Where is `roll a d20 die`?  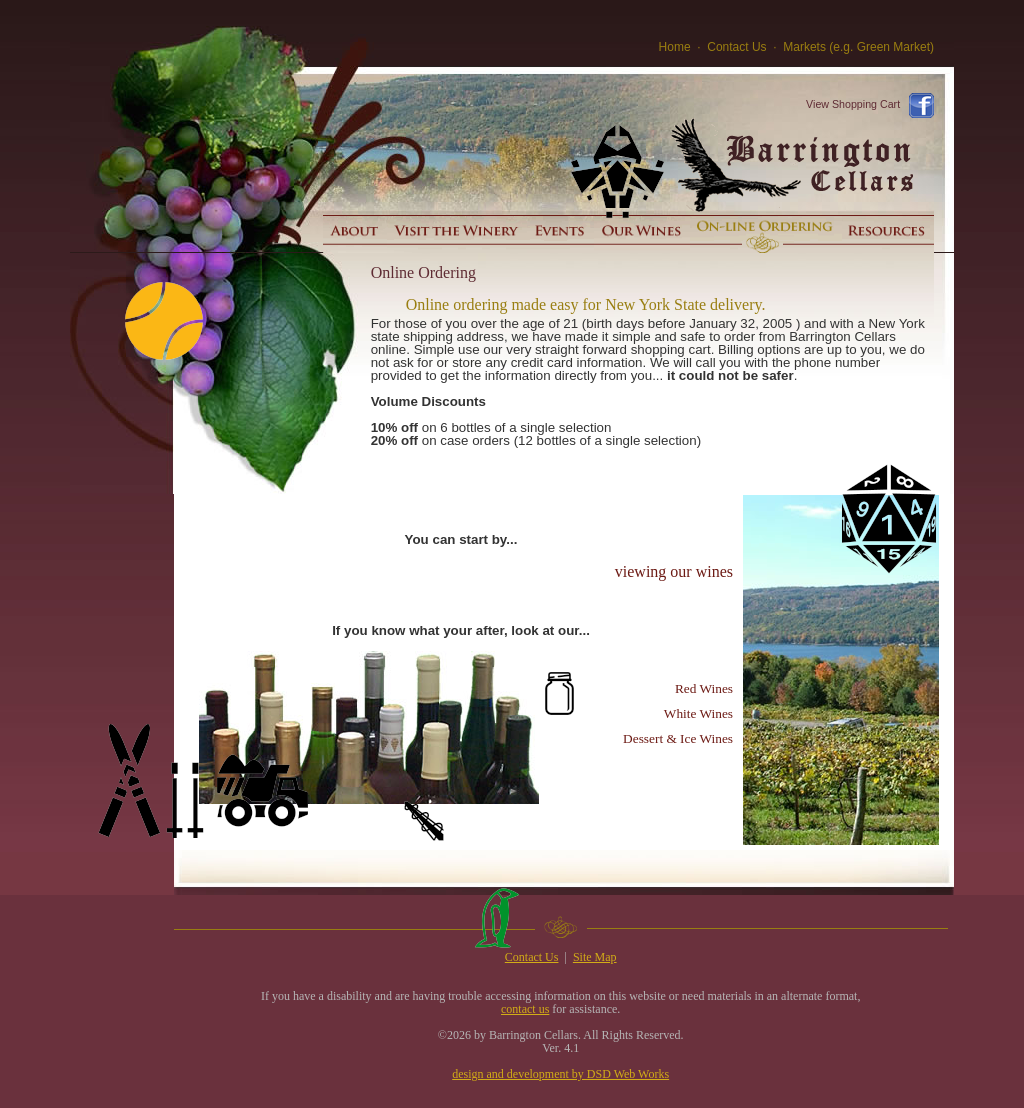 roll a d20 die is located at coordinates (889, 519).